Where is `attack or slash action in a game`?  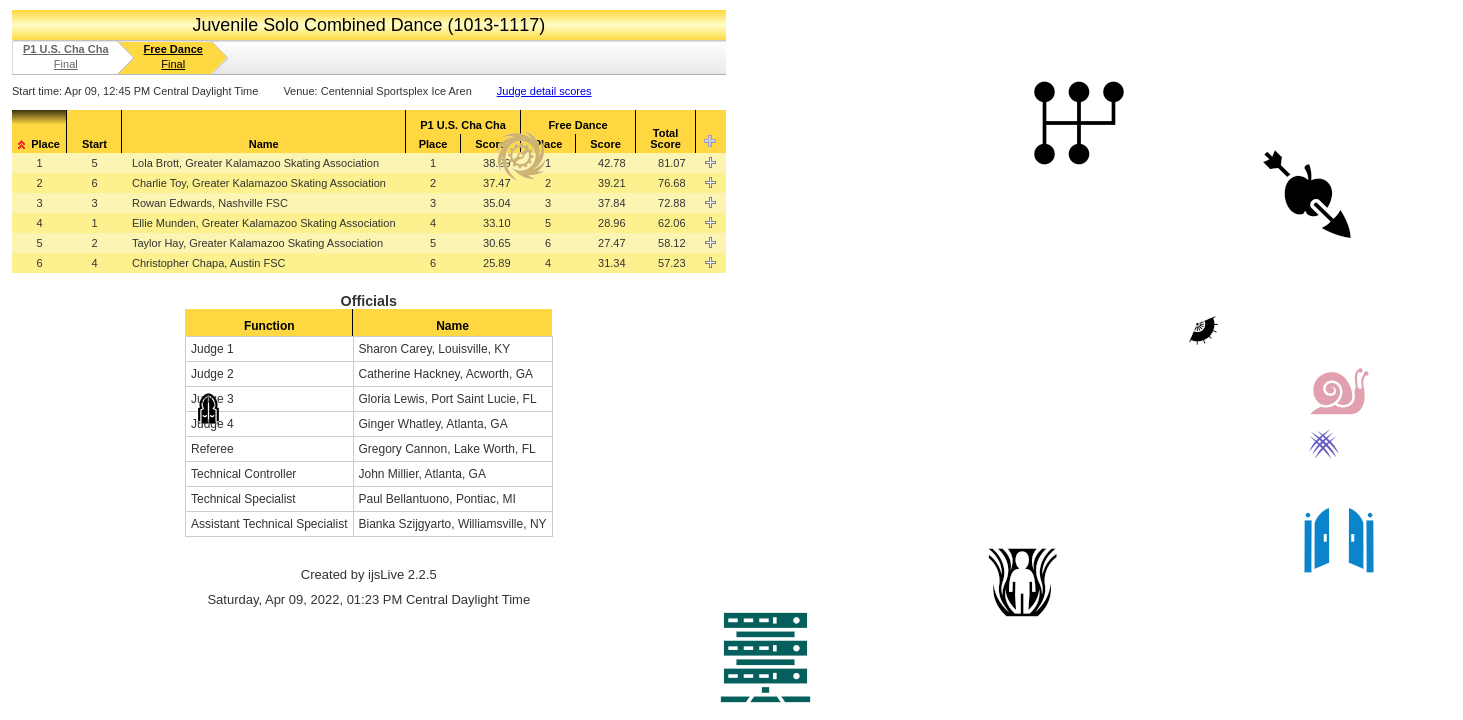 attack or slash action in a game is located at coordinates (1324, 444).